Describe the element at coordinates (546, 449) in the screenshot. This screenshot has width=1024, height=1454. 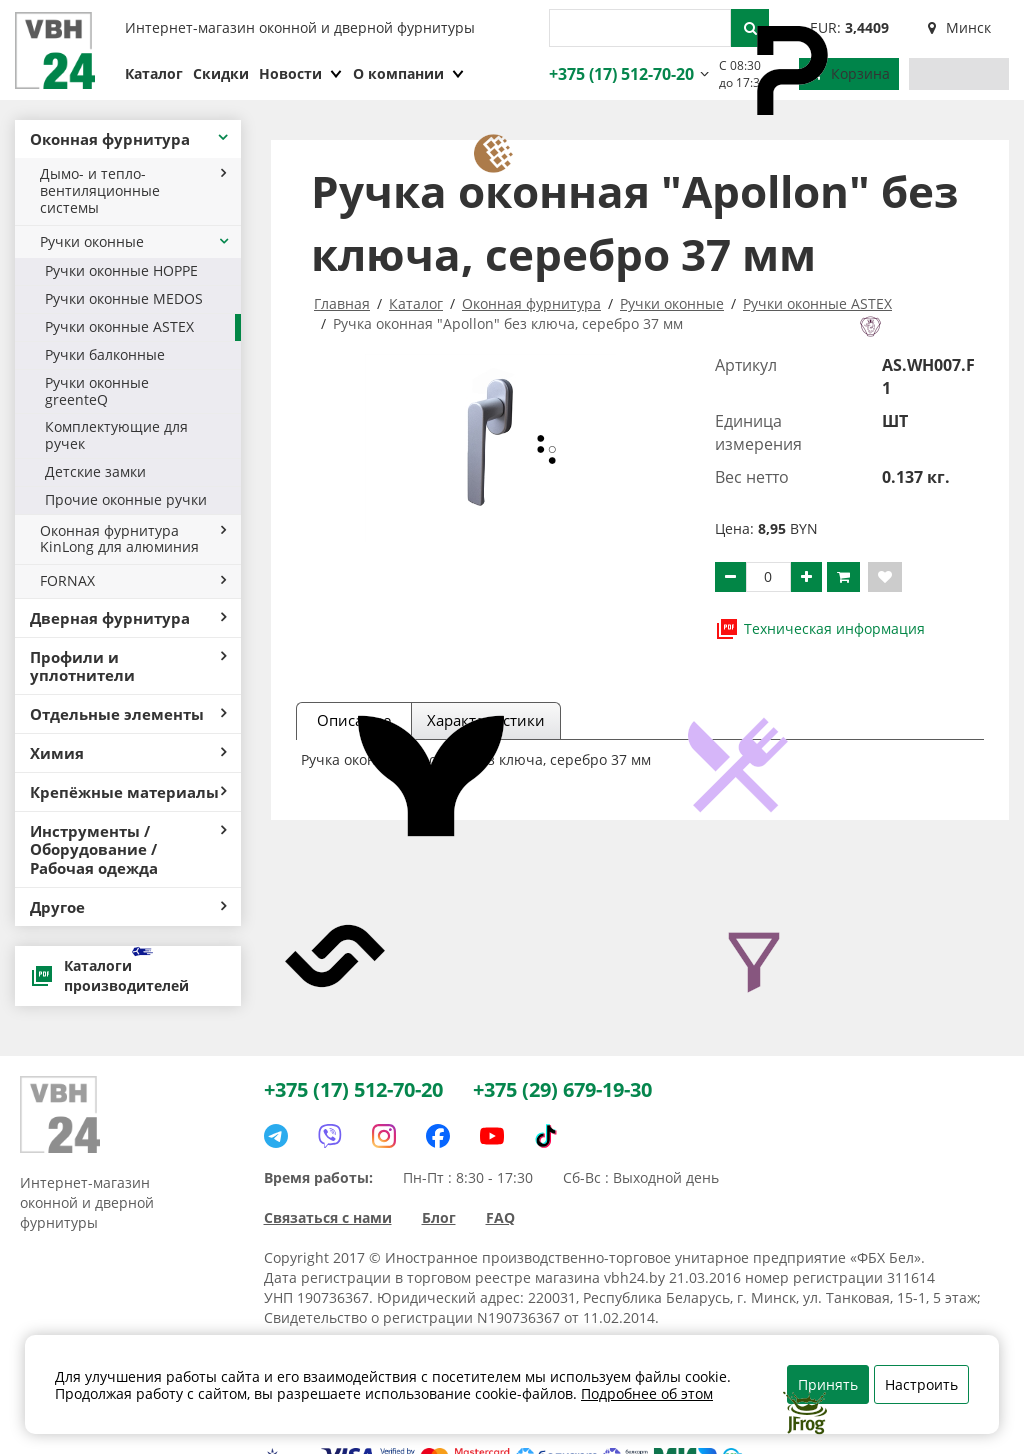
I see `D-Wave Systems company logo` at that location.